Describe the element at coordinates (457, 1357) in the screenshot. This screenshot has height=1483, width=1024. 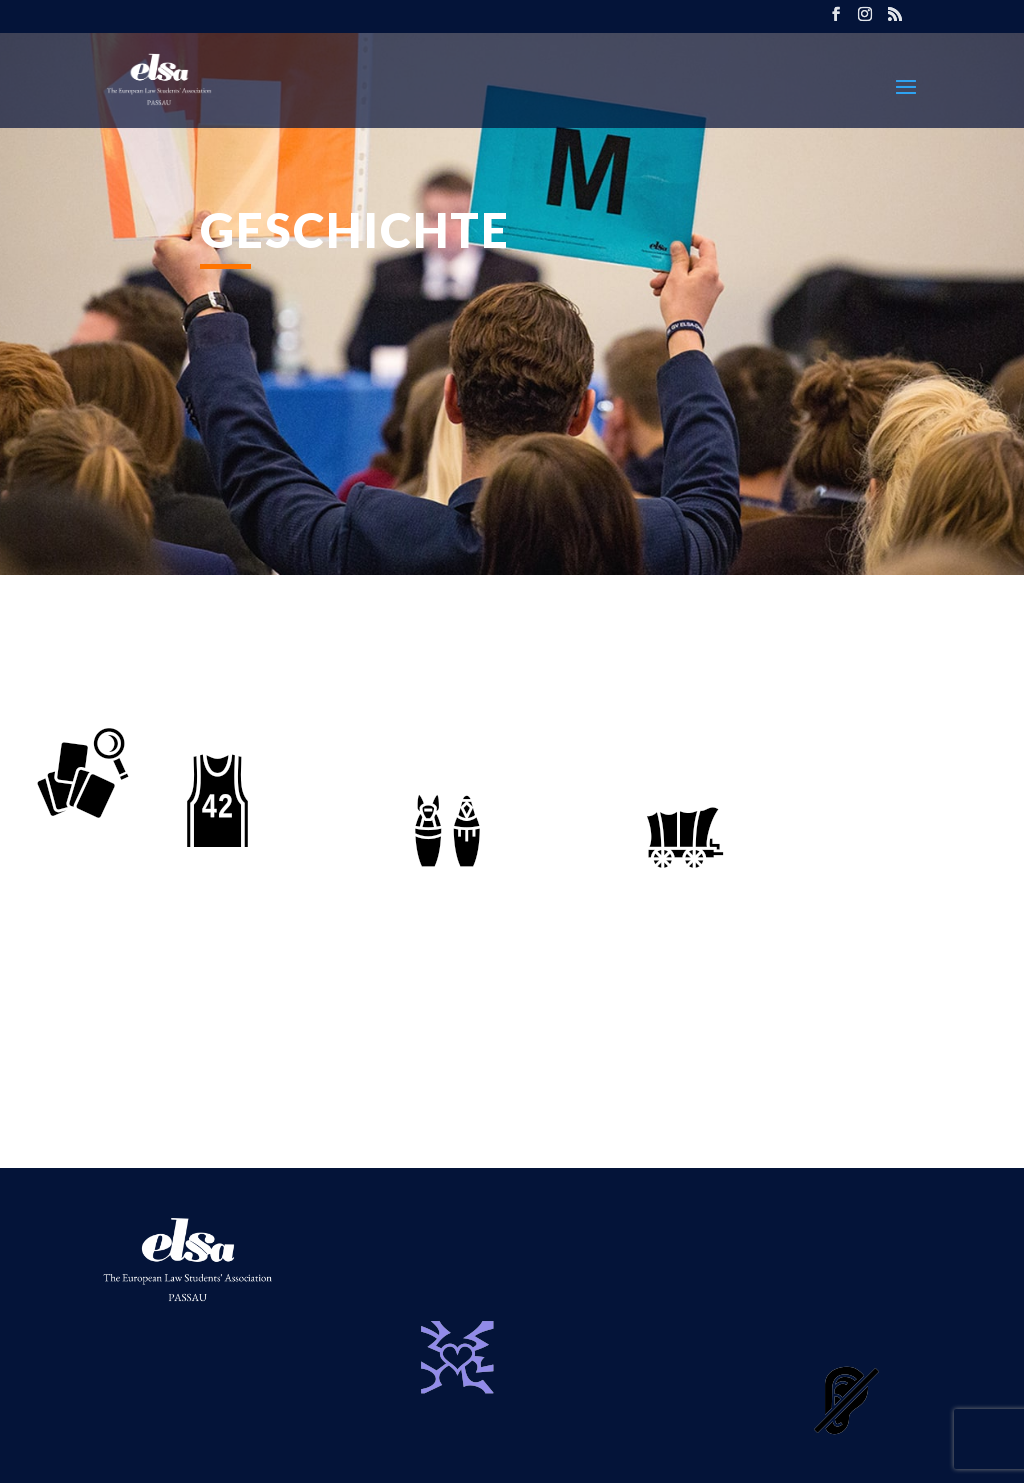
I see `activate defibrillator or emergency revival action` at that location.